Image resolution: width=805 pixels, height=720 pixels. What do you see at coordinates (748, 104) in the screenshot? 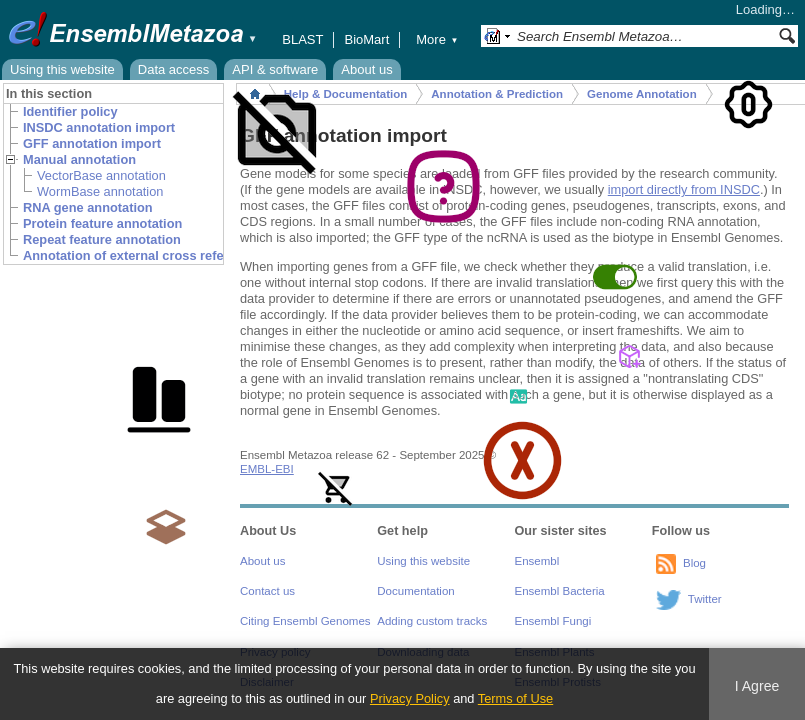
I see `indicates zero items or notifications` at bounding box center [748, 104].